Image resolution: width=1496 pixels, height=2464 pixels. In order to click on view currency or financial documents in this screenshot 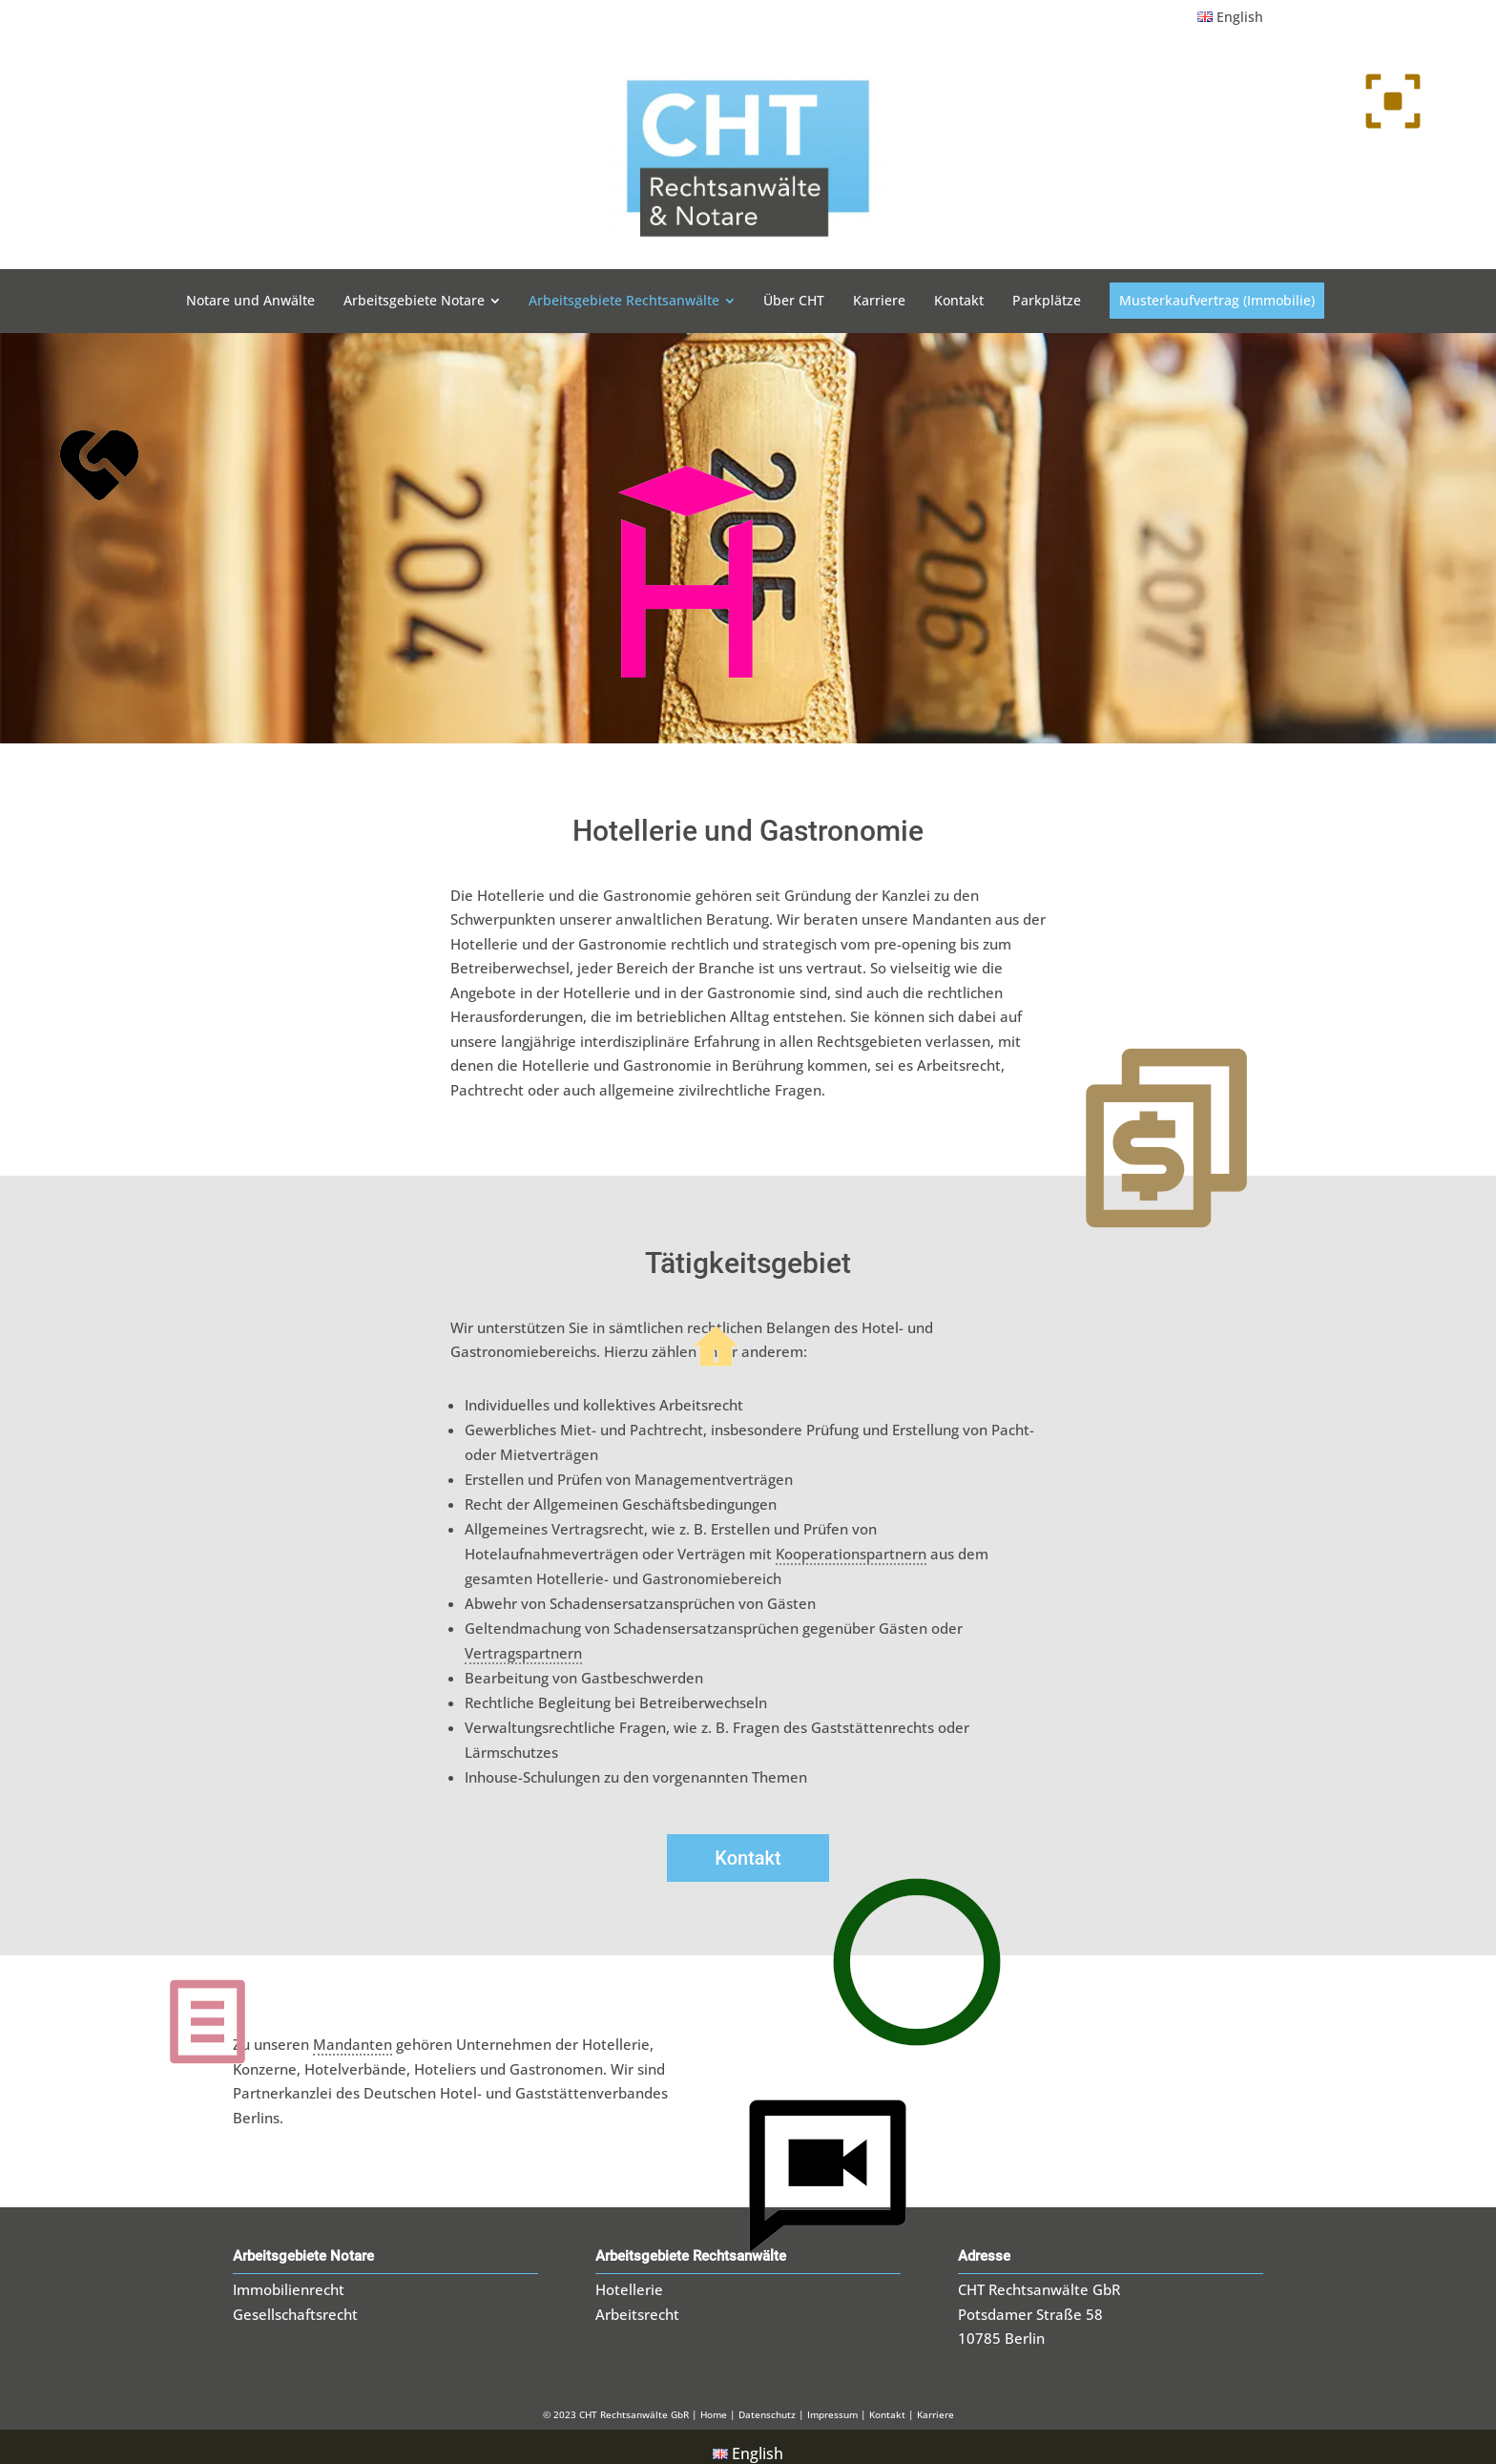, I will do `click(1166, 1138)`.